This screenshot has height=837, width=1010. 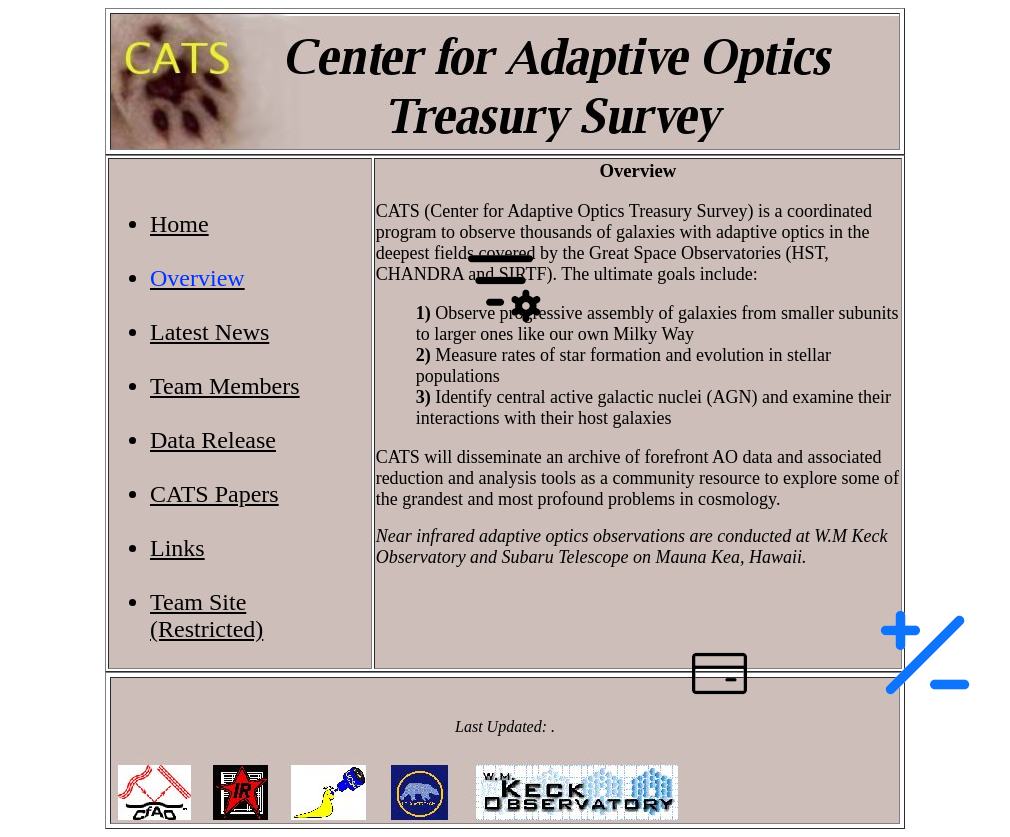 What do you see at coordinates (500, 280) in the screenshot?
I see `configure filter settings` at bounding box center [500, 280].